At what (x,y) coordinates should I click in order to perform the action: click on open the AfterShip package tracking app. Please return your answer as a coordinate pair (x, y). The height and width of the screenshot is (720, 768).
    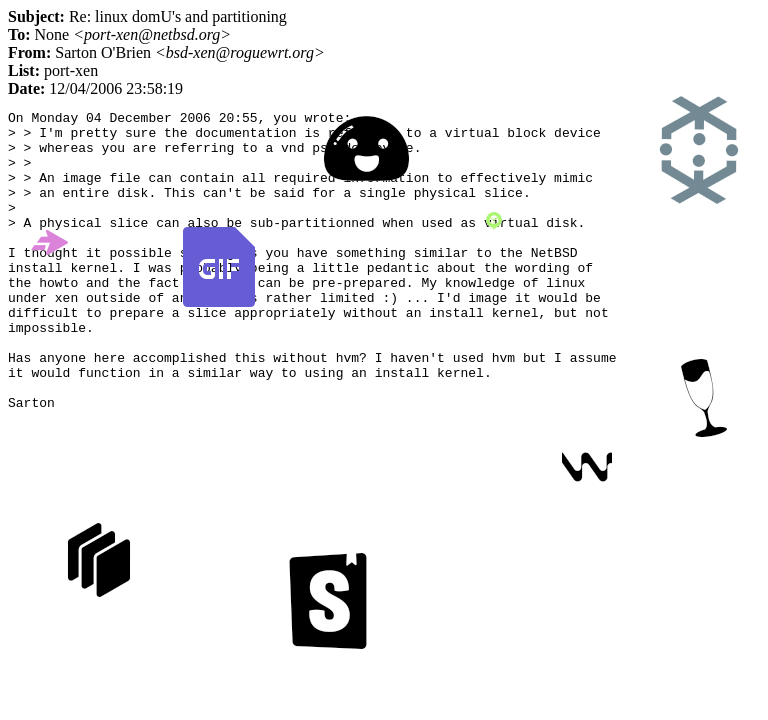
    Looking at the image, I should click on (494, 221).